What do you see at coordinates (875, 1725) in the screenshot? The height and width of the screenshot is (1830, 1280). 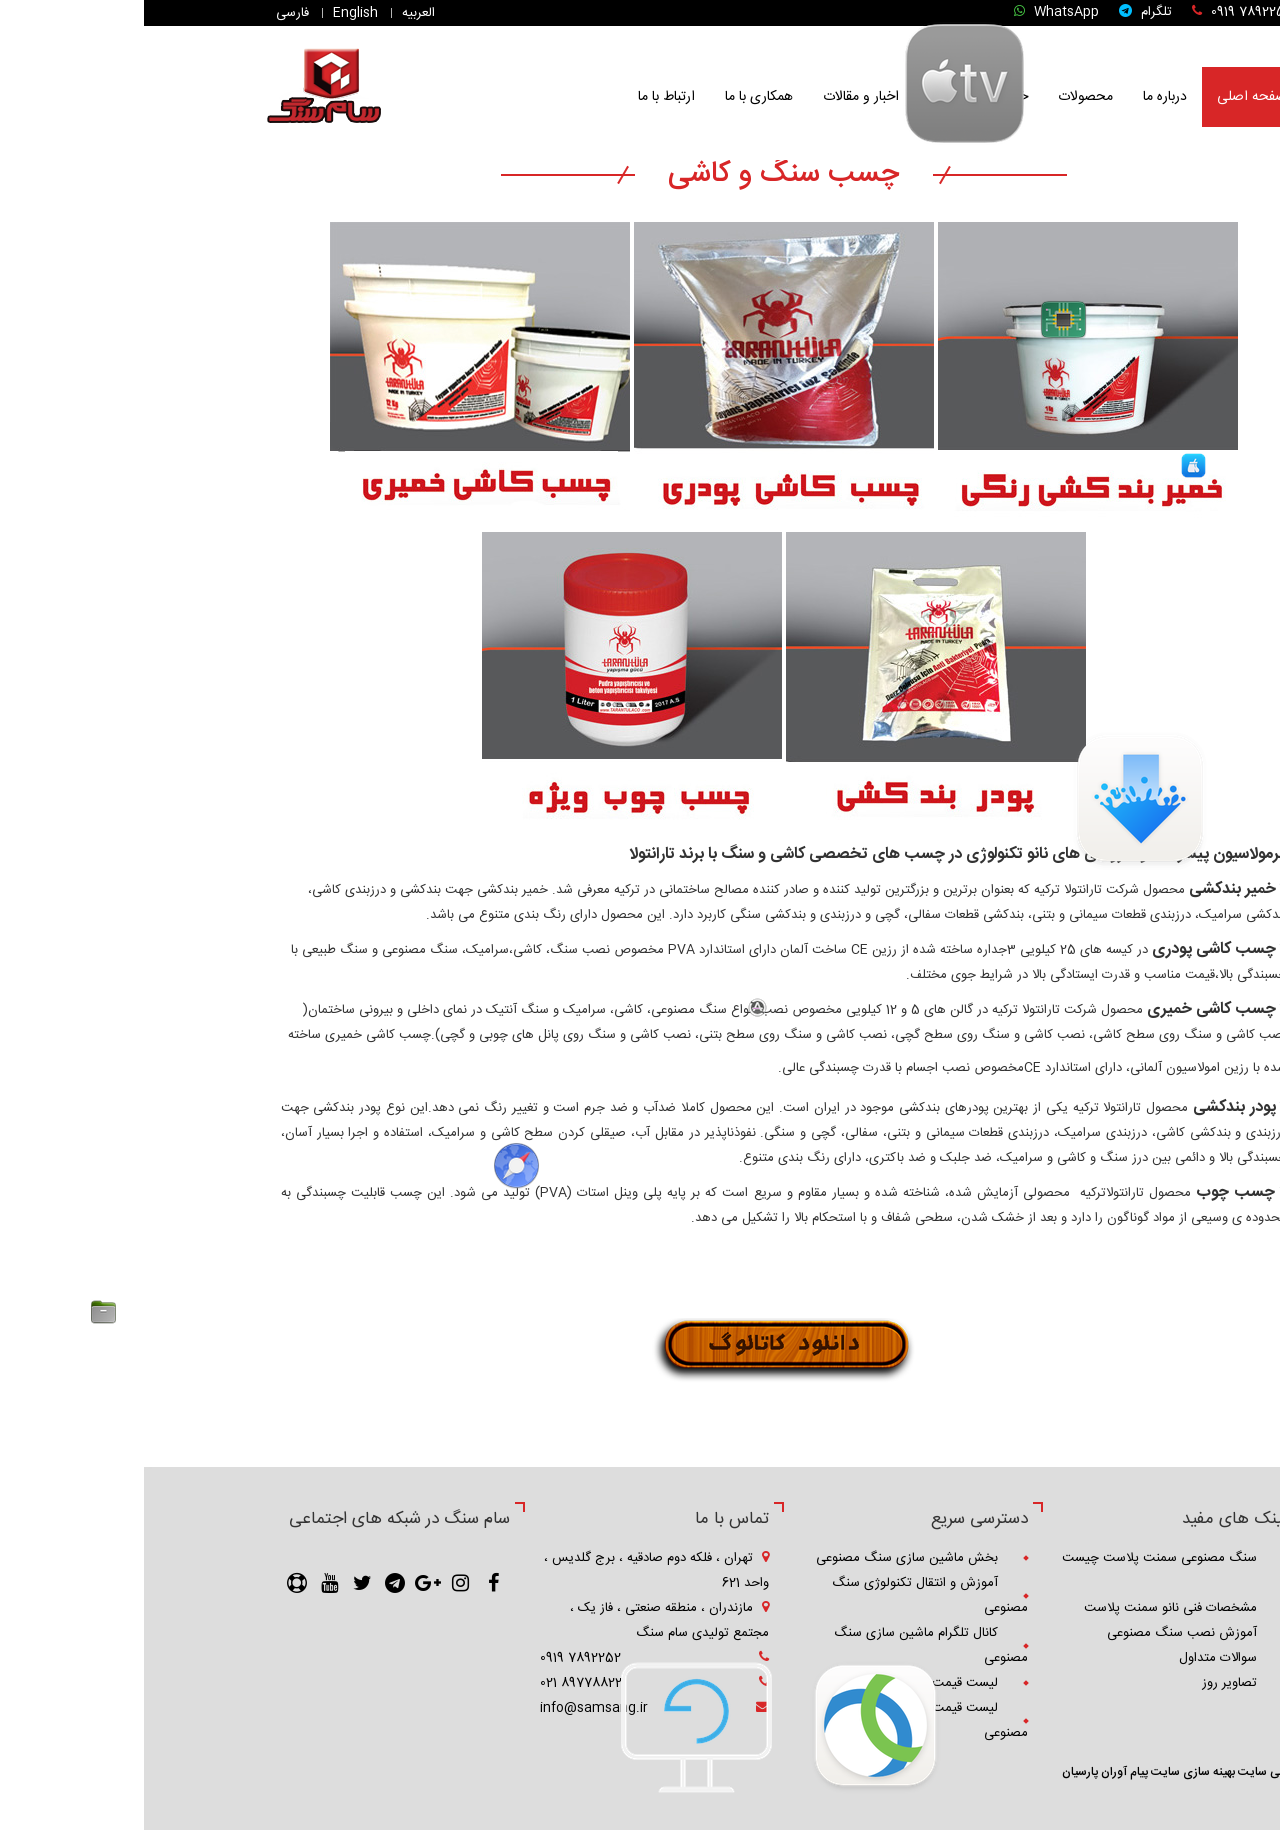 I see `open cisco anyconnect vpn client` at bounding box center [875, 1725].